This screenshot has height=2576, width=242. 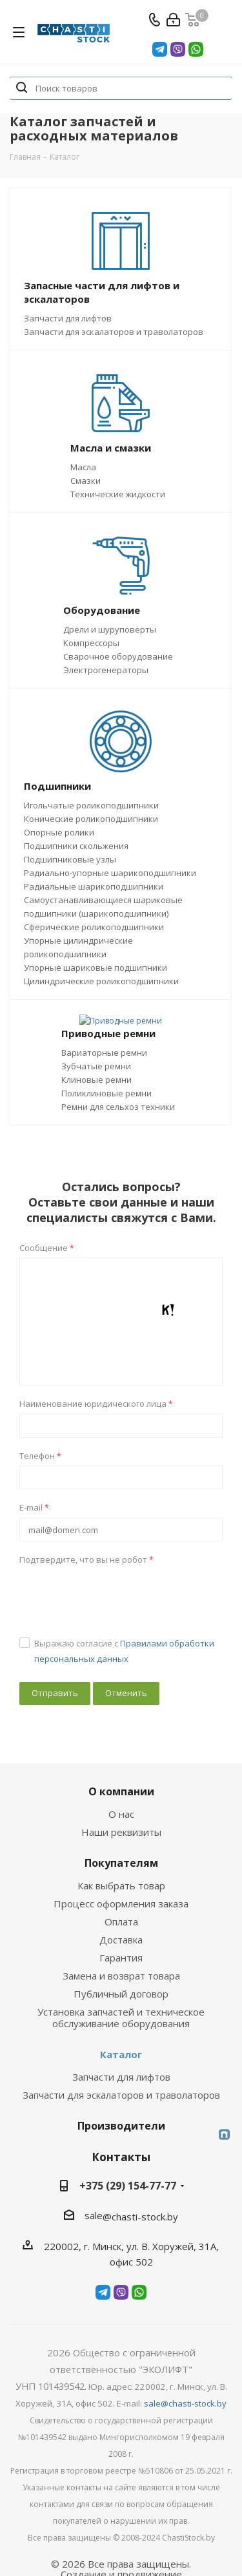 I want to click on open Kahoot! app, so click(x=168, y=1310).